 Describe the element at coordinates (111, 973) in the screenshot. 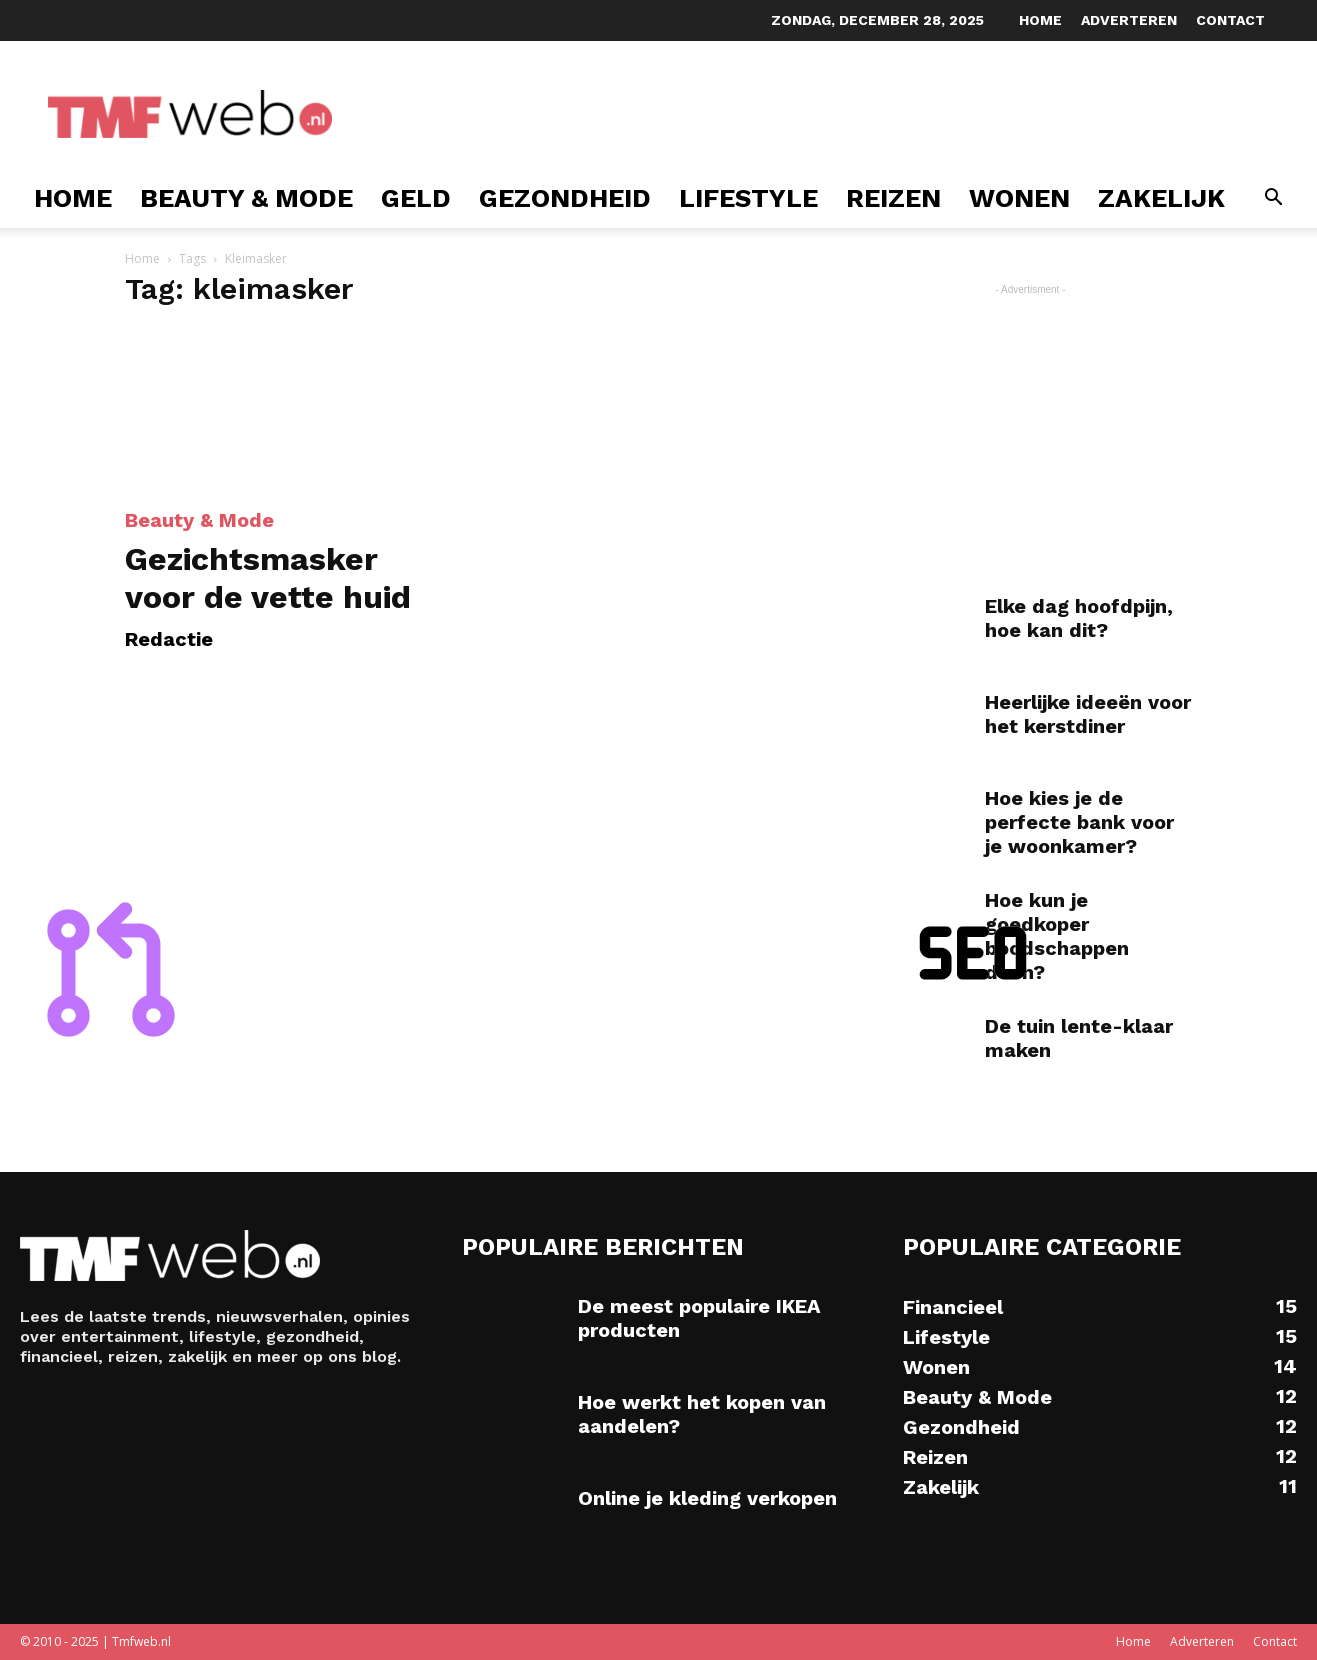

I see `create a new pull request` at that location.